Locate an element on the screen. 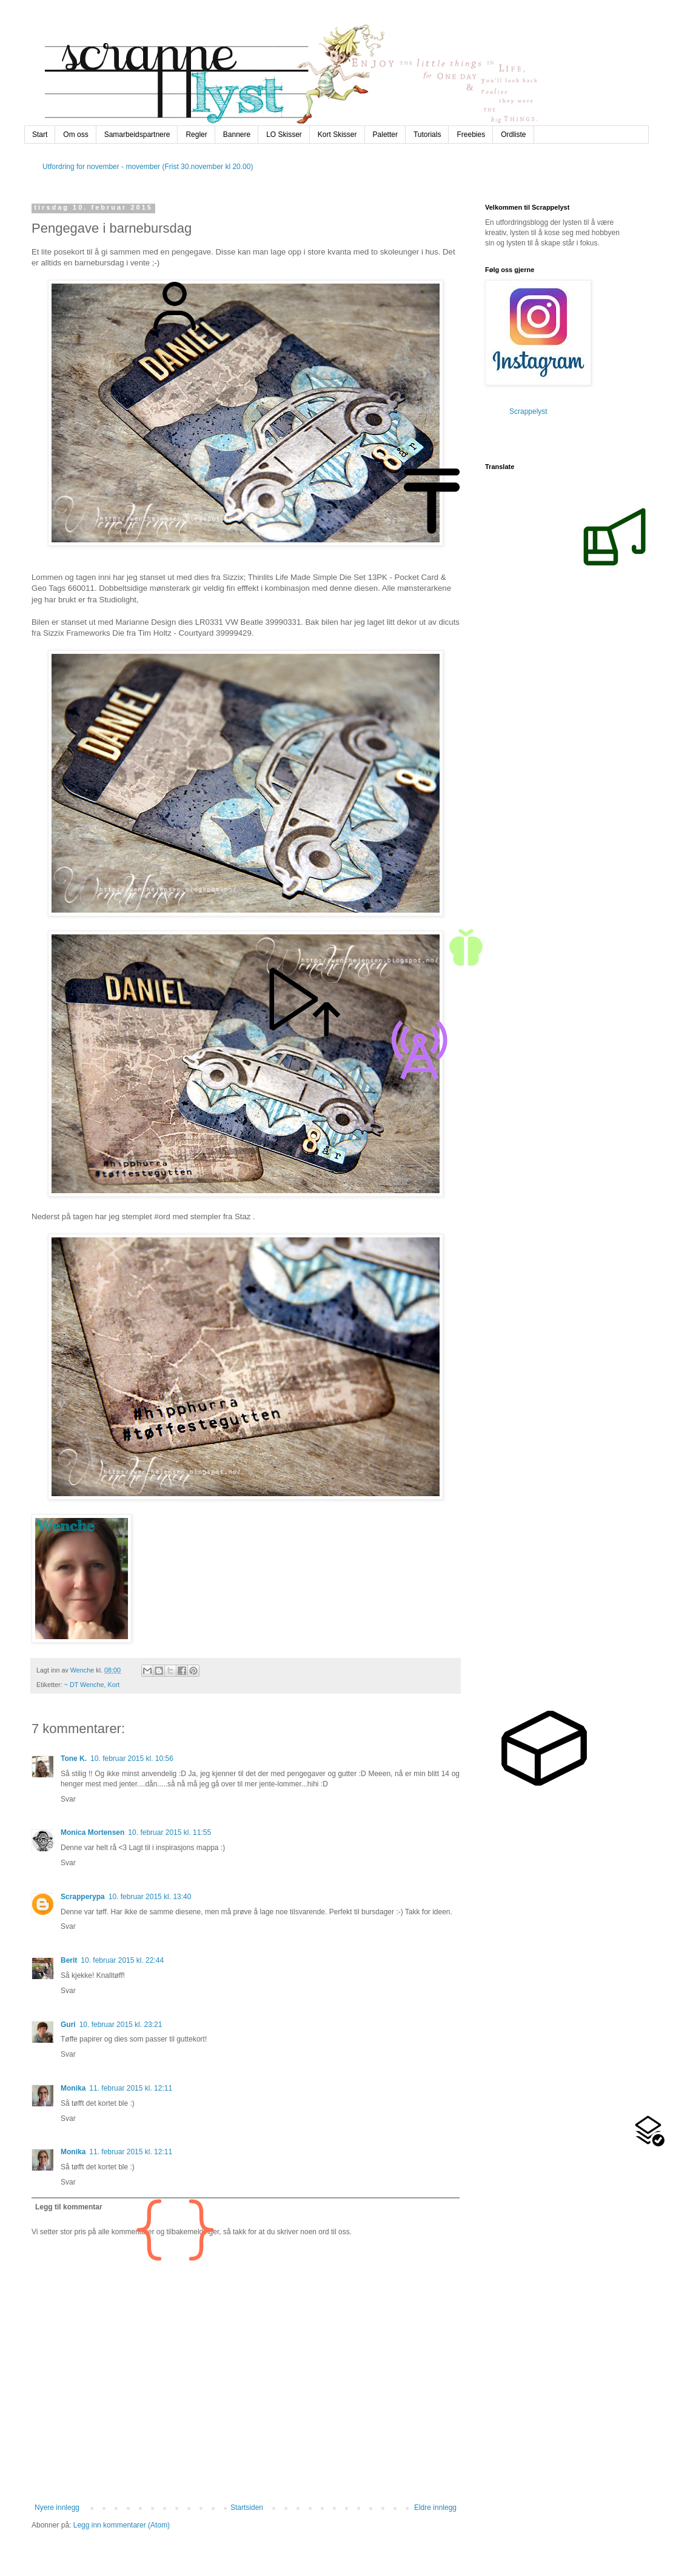 The image size is (673, 2576). construction or building in progress is located at coordinates (615, 540).